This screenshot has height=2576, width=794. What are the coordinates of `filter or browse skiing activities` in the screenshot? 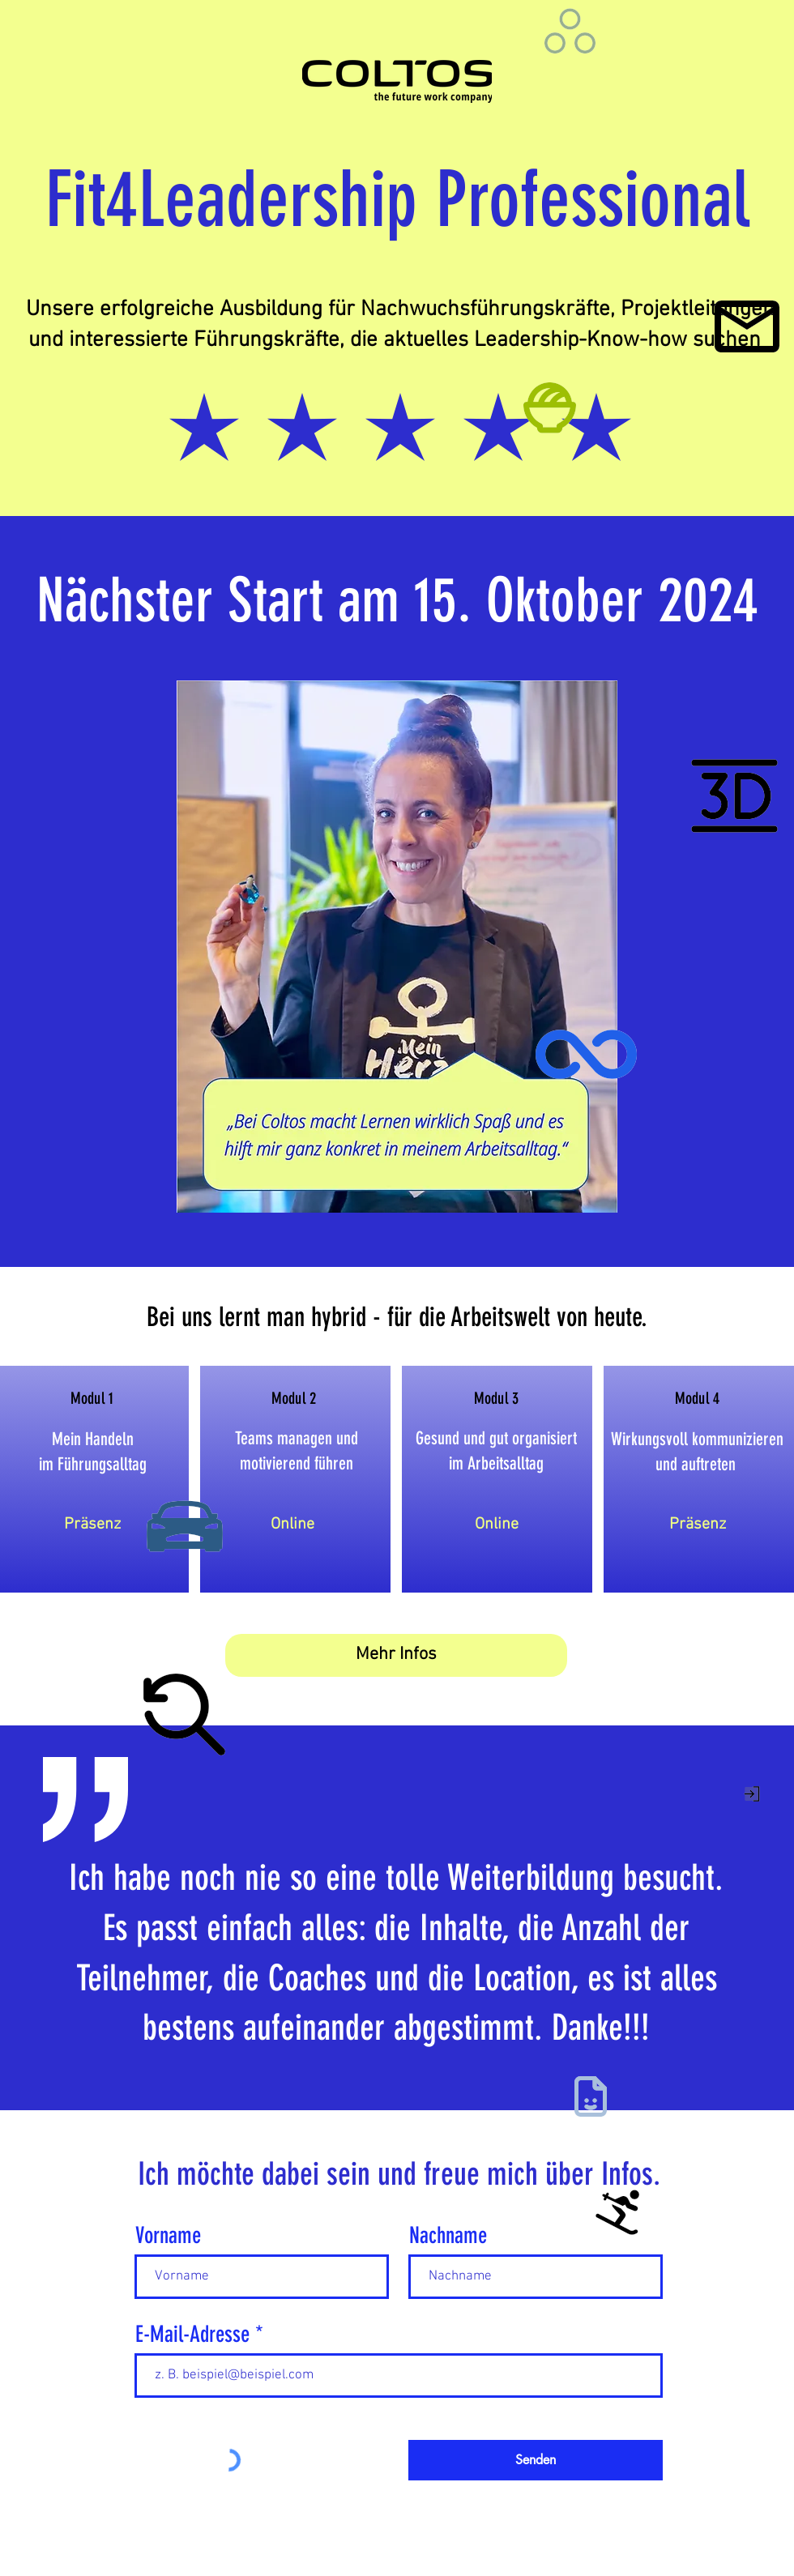 It's located at (619, 2211).